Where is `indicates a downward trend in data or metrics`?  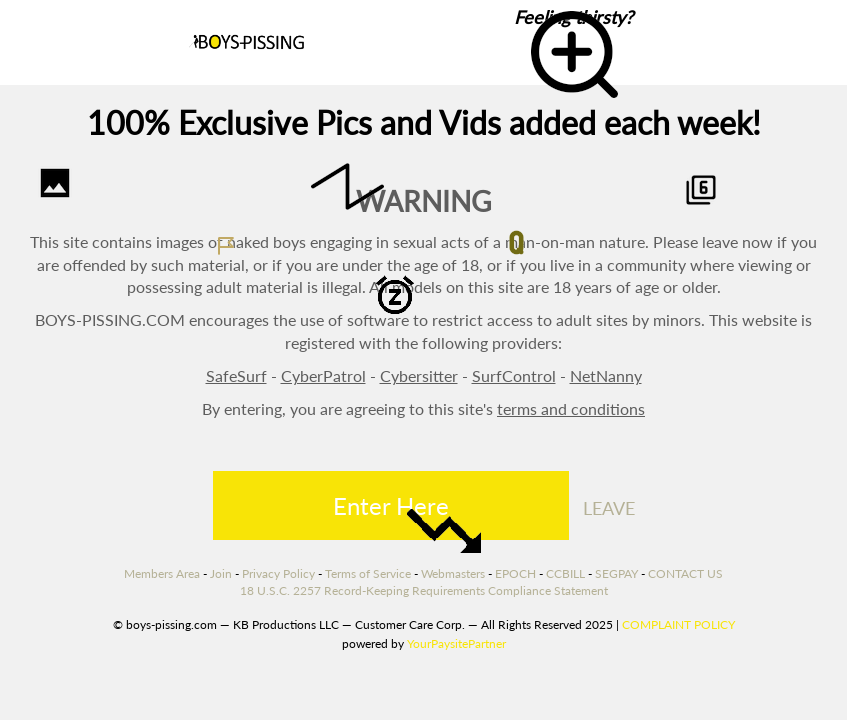
indicates a downward trend in data or metrics is located at coordinates (444, 531).